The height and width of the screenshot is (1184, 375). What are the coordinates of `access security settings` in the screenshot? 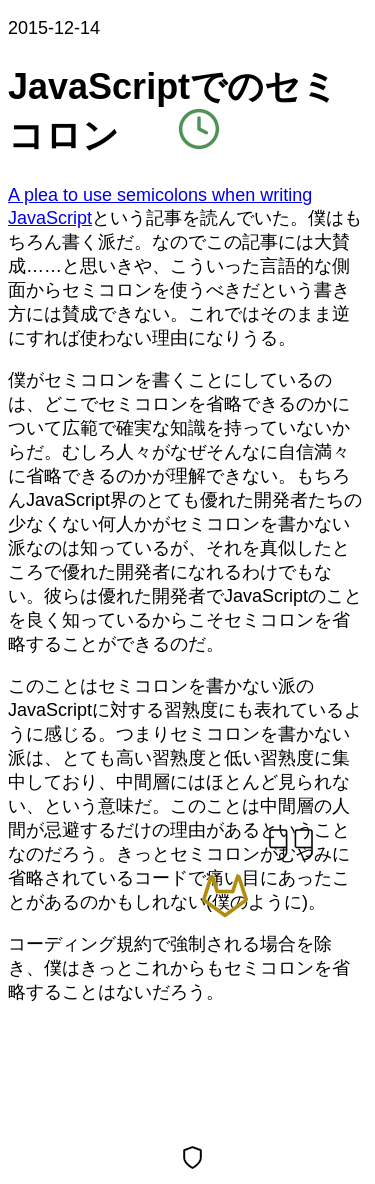 It's located at (192, 1157).